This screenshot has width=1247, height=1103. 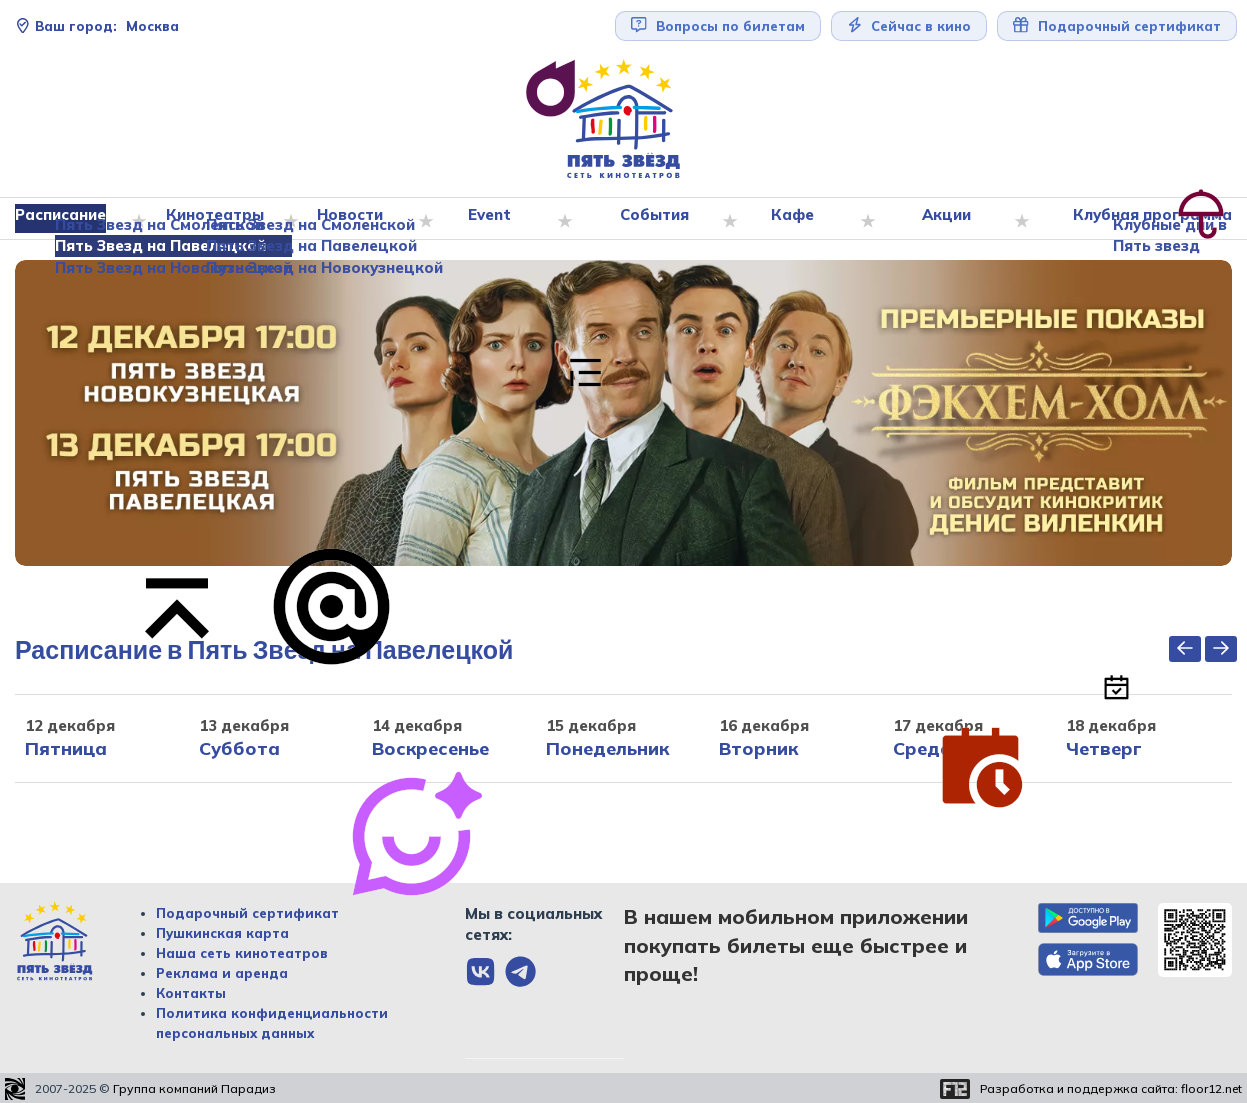 What do you see at coordinates (331, 606) in the screenshot?
I see `compose a new email` at bounding box center [331, 606].